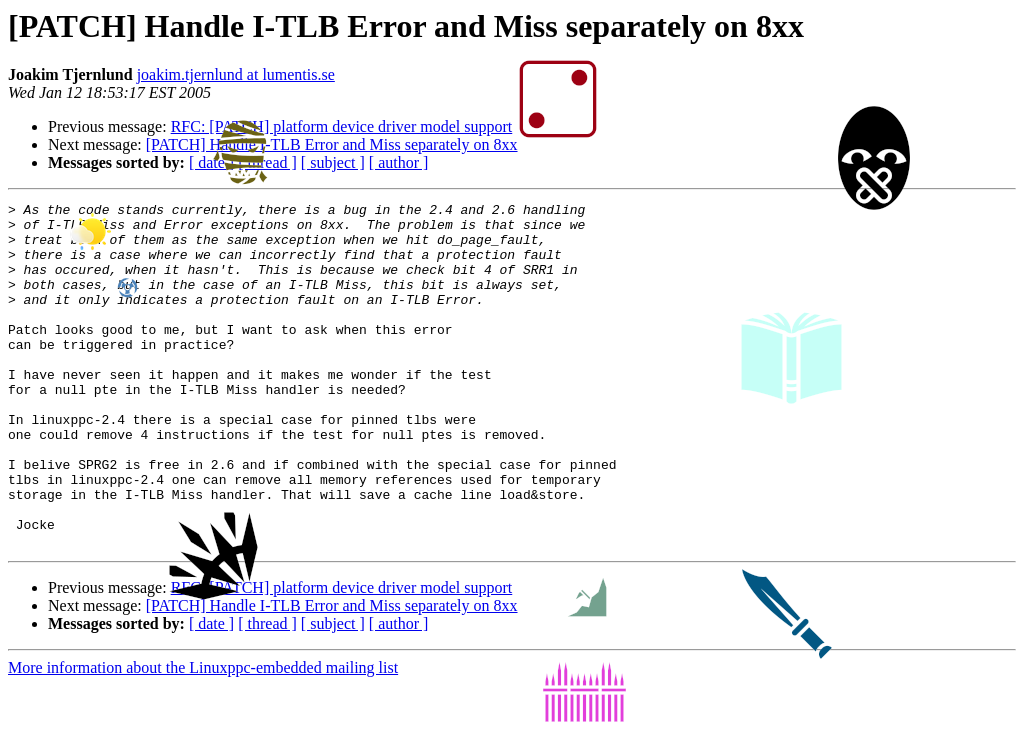 This screenshot has width=1024, height=754. What do you see at coordinates (558, 99) in the screenshot?
I see `roll dice or randomize selection` at bounding box center [558, 99].